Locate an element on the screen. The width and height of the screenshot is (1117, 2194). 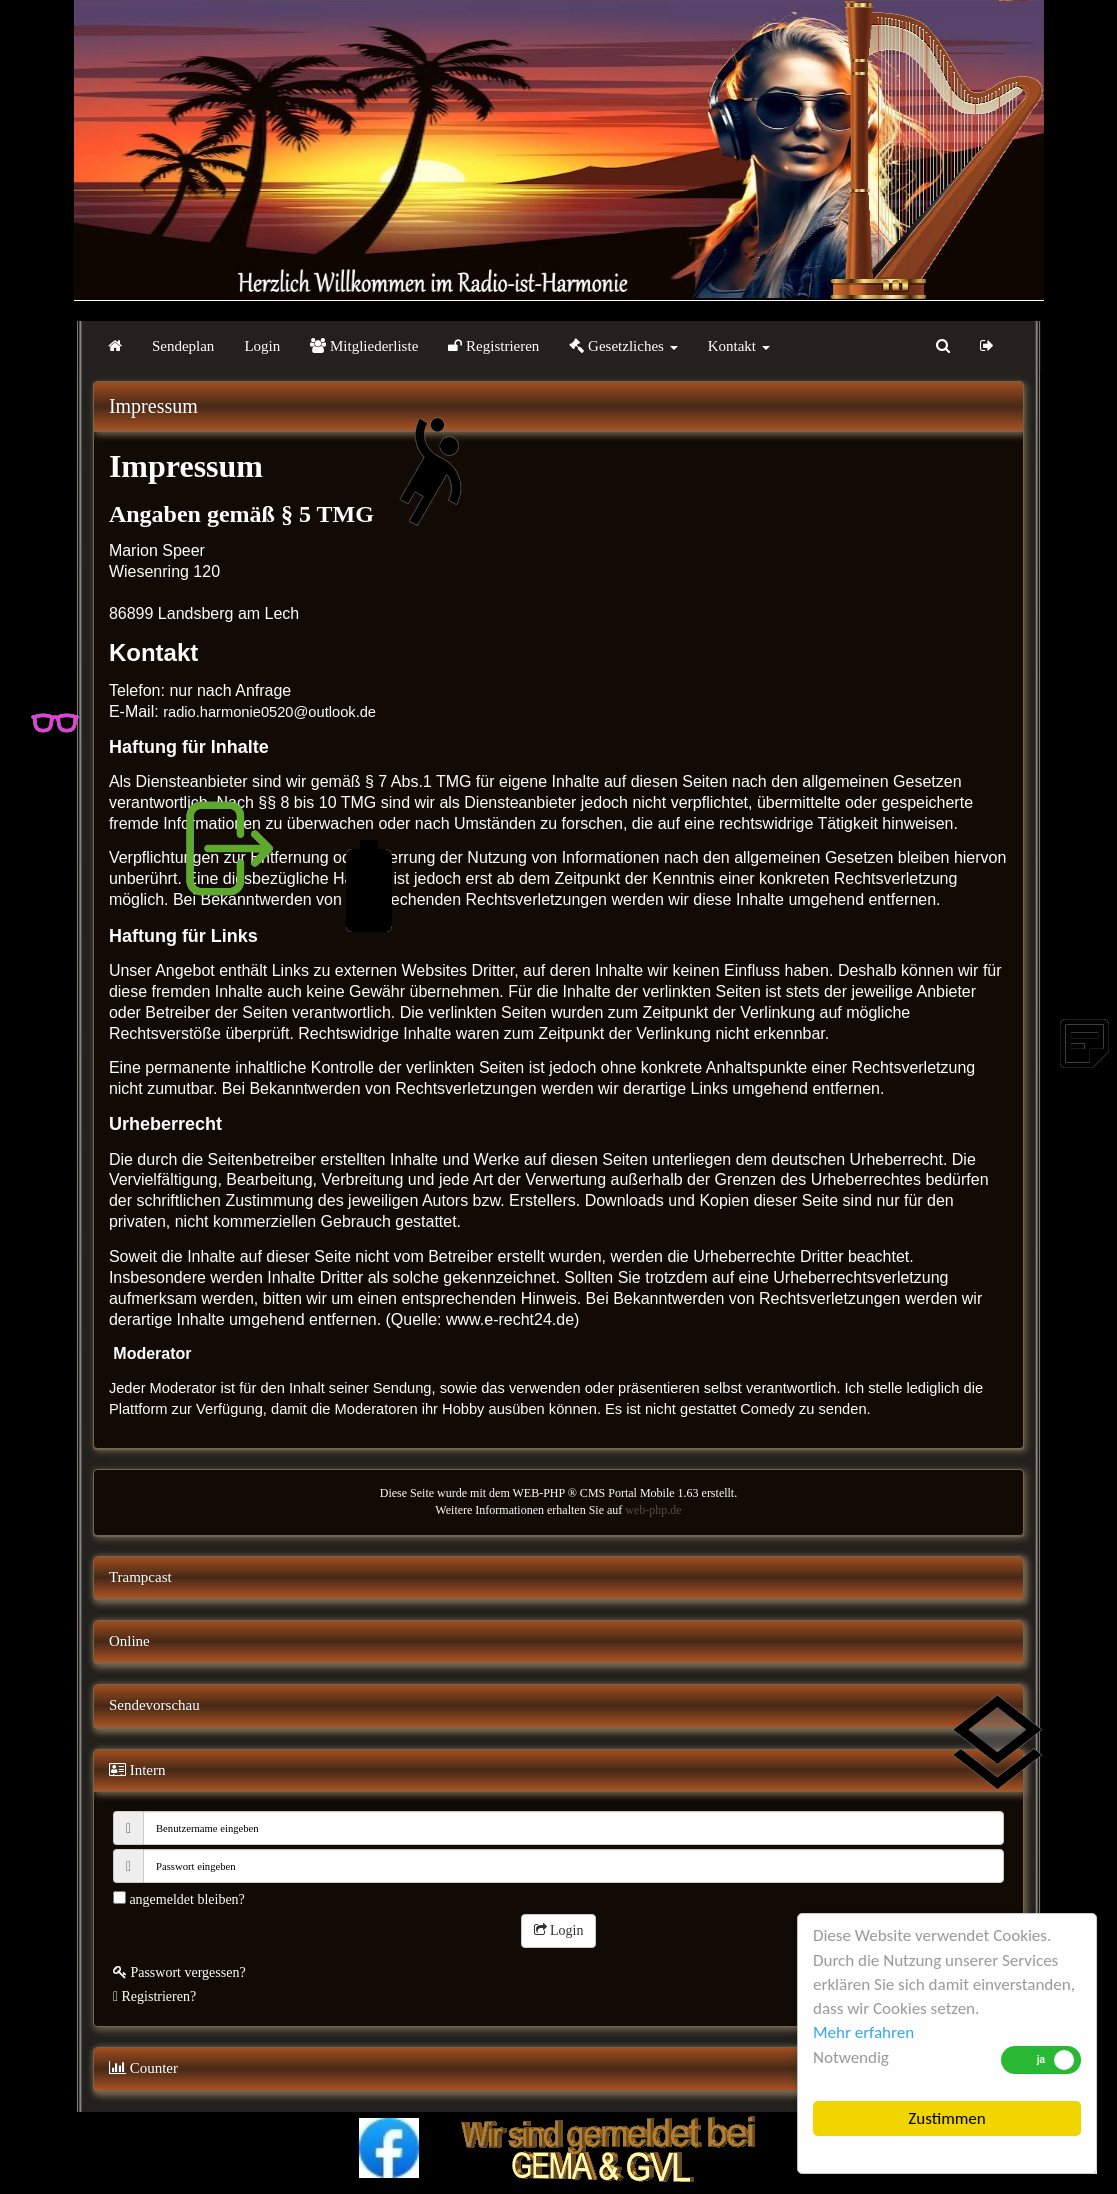
access handball sports content is located at coordinates (430, 469).